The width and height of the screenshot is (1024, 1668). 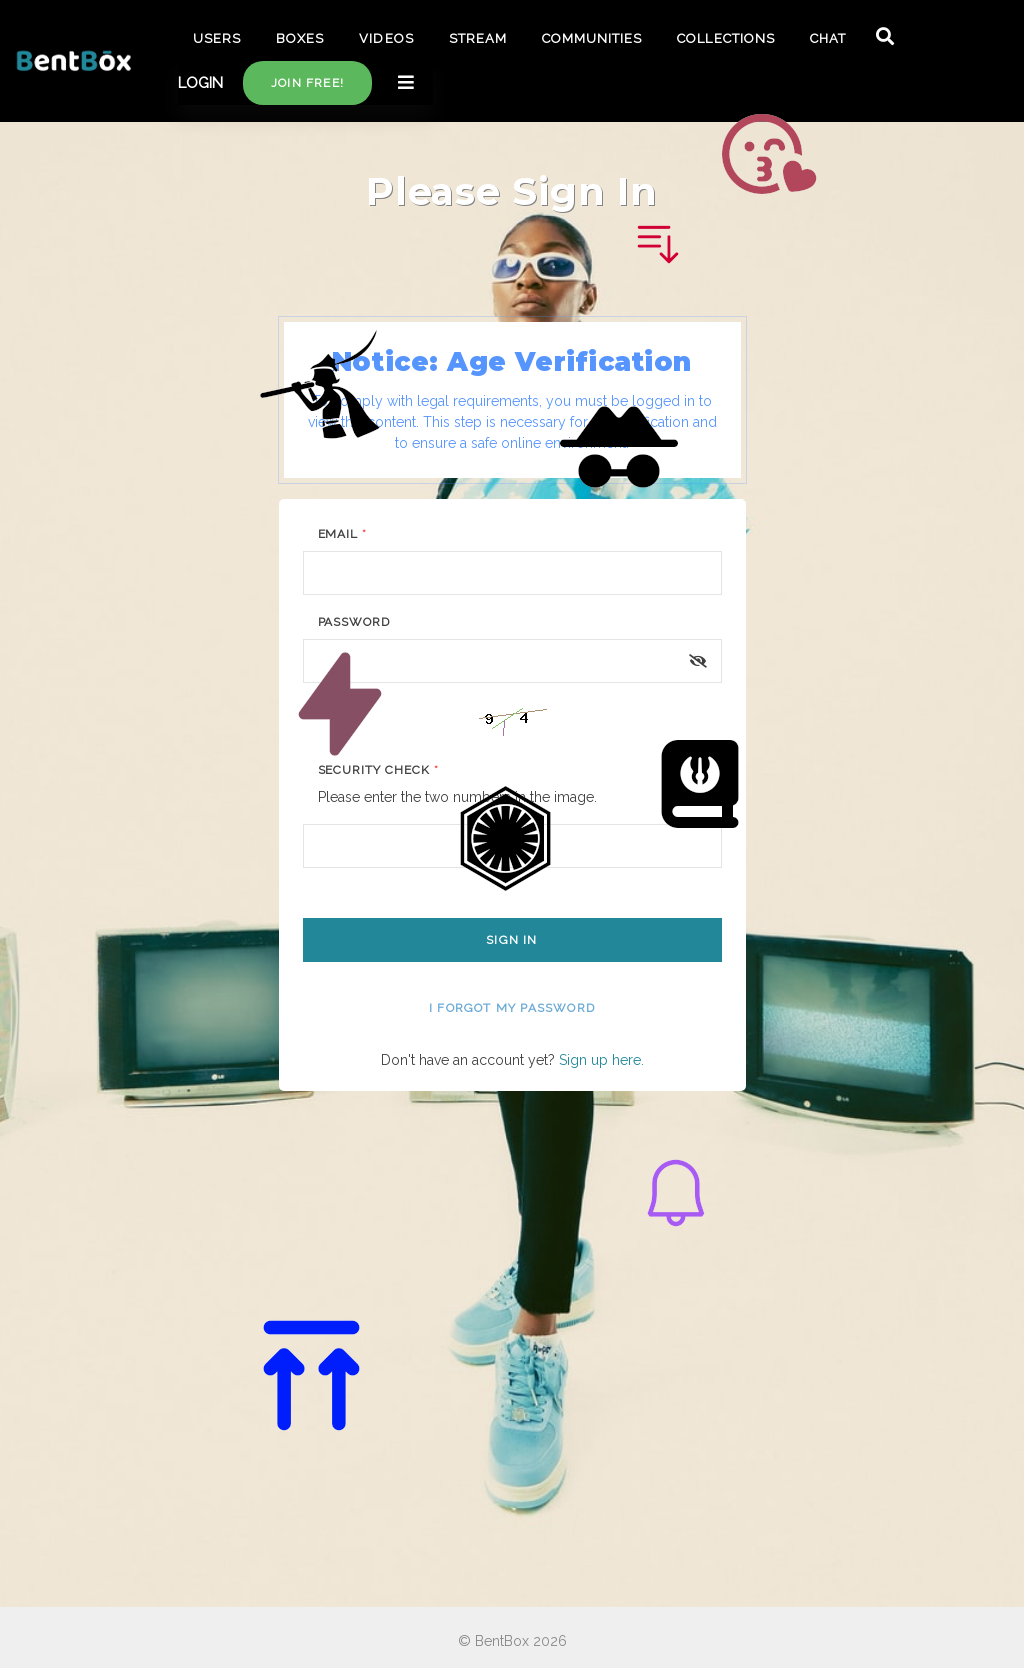 What do you see at coordinates (658, 243) in the screenshot?
I see `sort list in descending order` at bounding box center [658, 243].